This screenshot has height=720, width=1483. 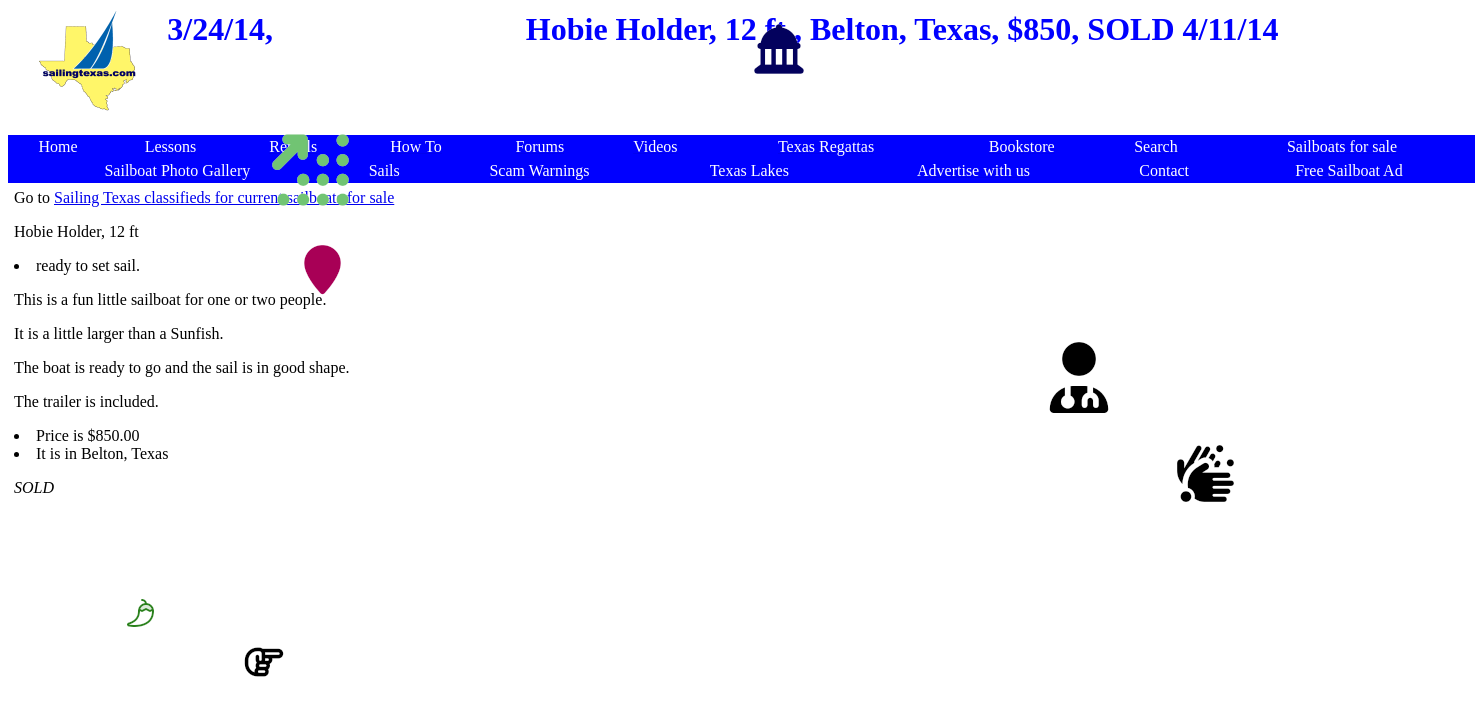 I want to click on wash your hands reminder, so click(x=1205, y=473).